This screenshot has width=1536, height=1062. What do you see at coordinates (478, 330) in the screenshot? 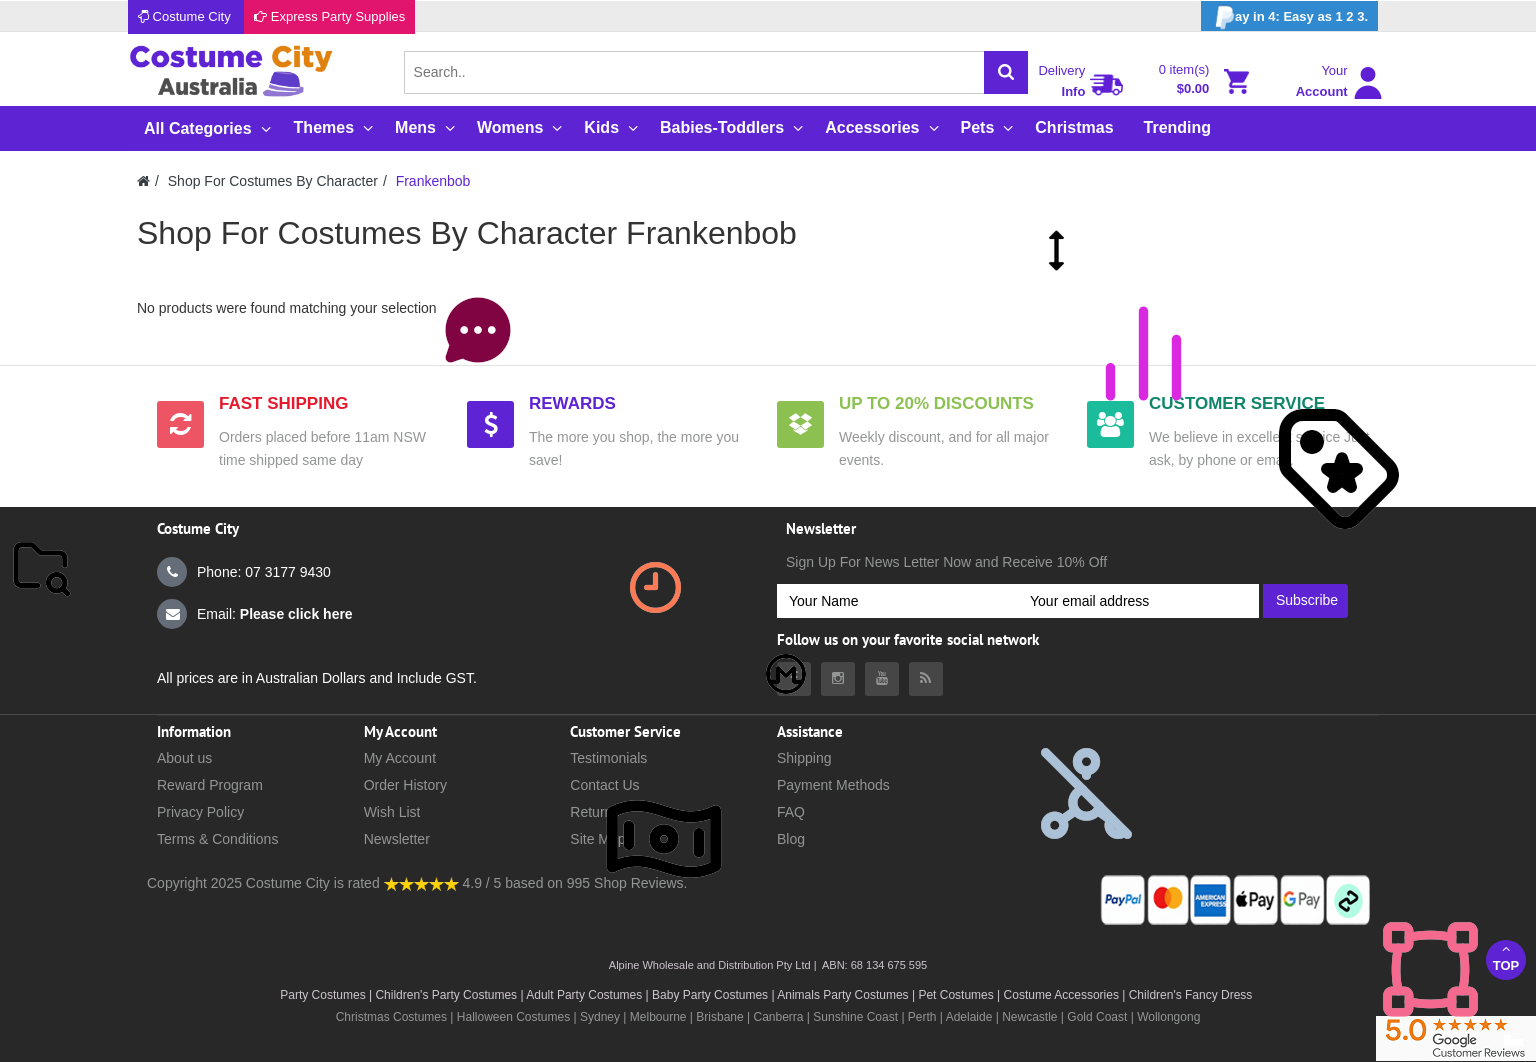
I see `open chat or messaging` at bounding box center [478, 330].